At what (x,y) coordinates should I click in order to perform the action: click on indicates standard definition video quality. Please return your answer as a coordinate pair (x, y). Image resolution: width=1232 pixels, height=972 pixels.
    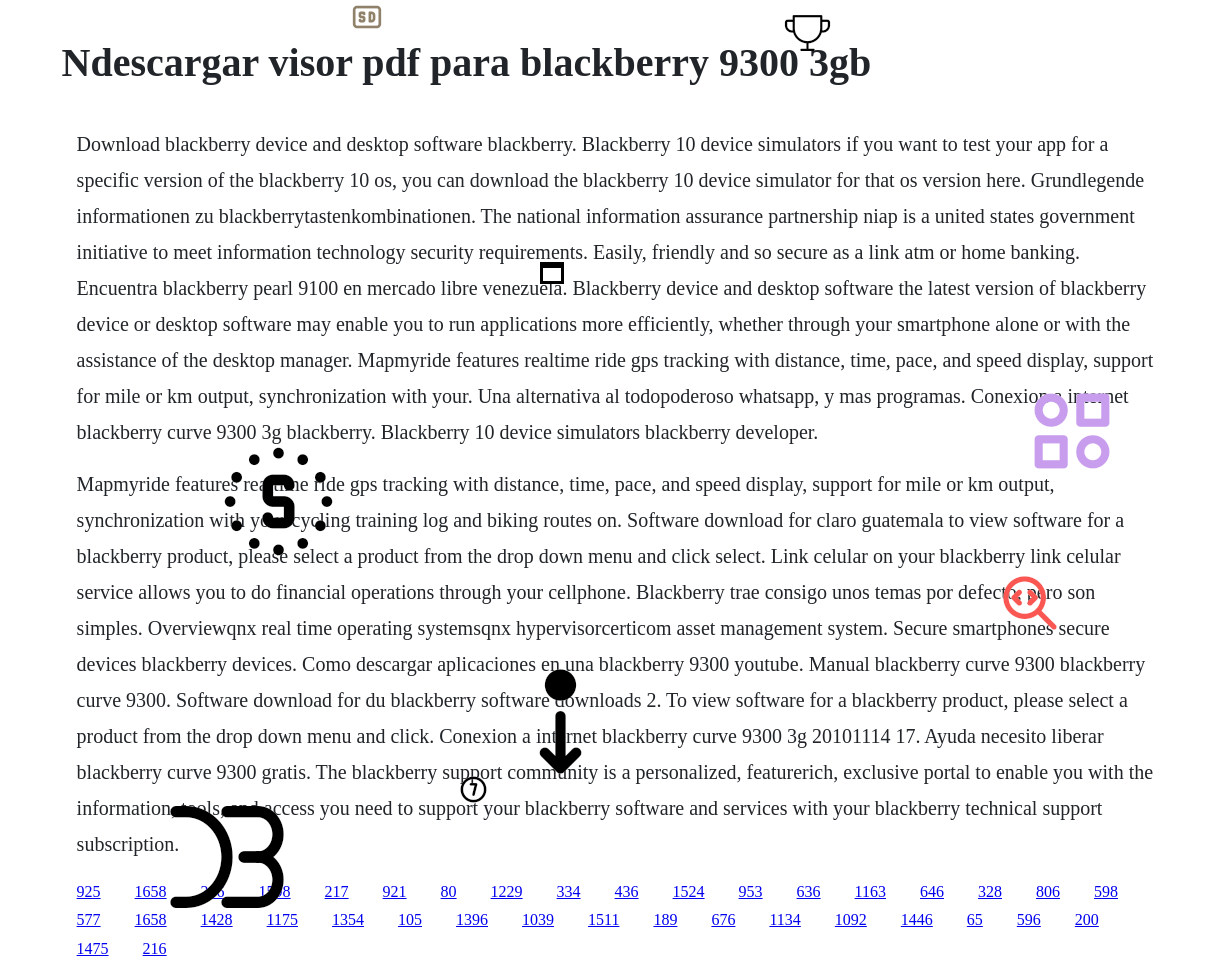
    Looking at the image, I should click on (367, 17).